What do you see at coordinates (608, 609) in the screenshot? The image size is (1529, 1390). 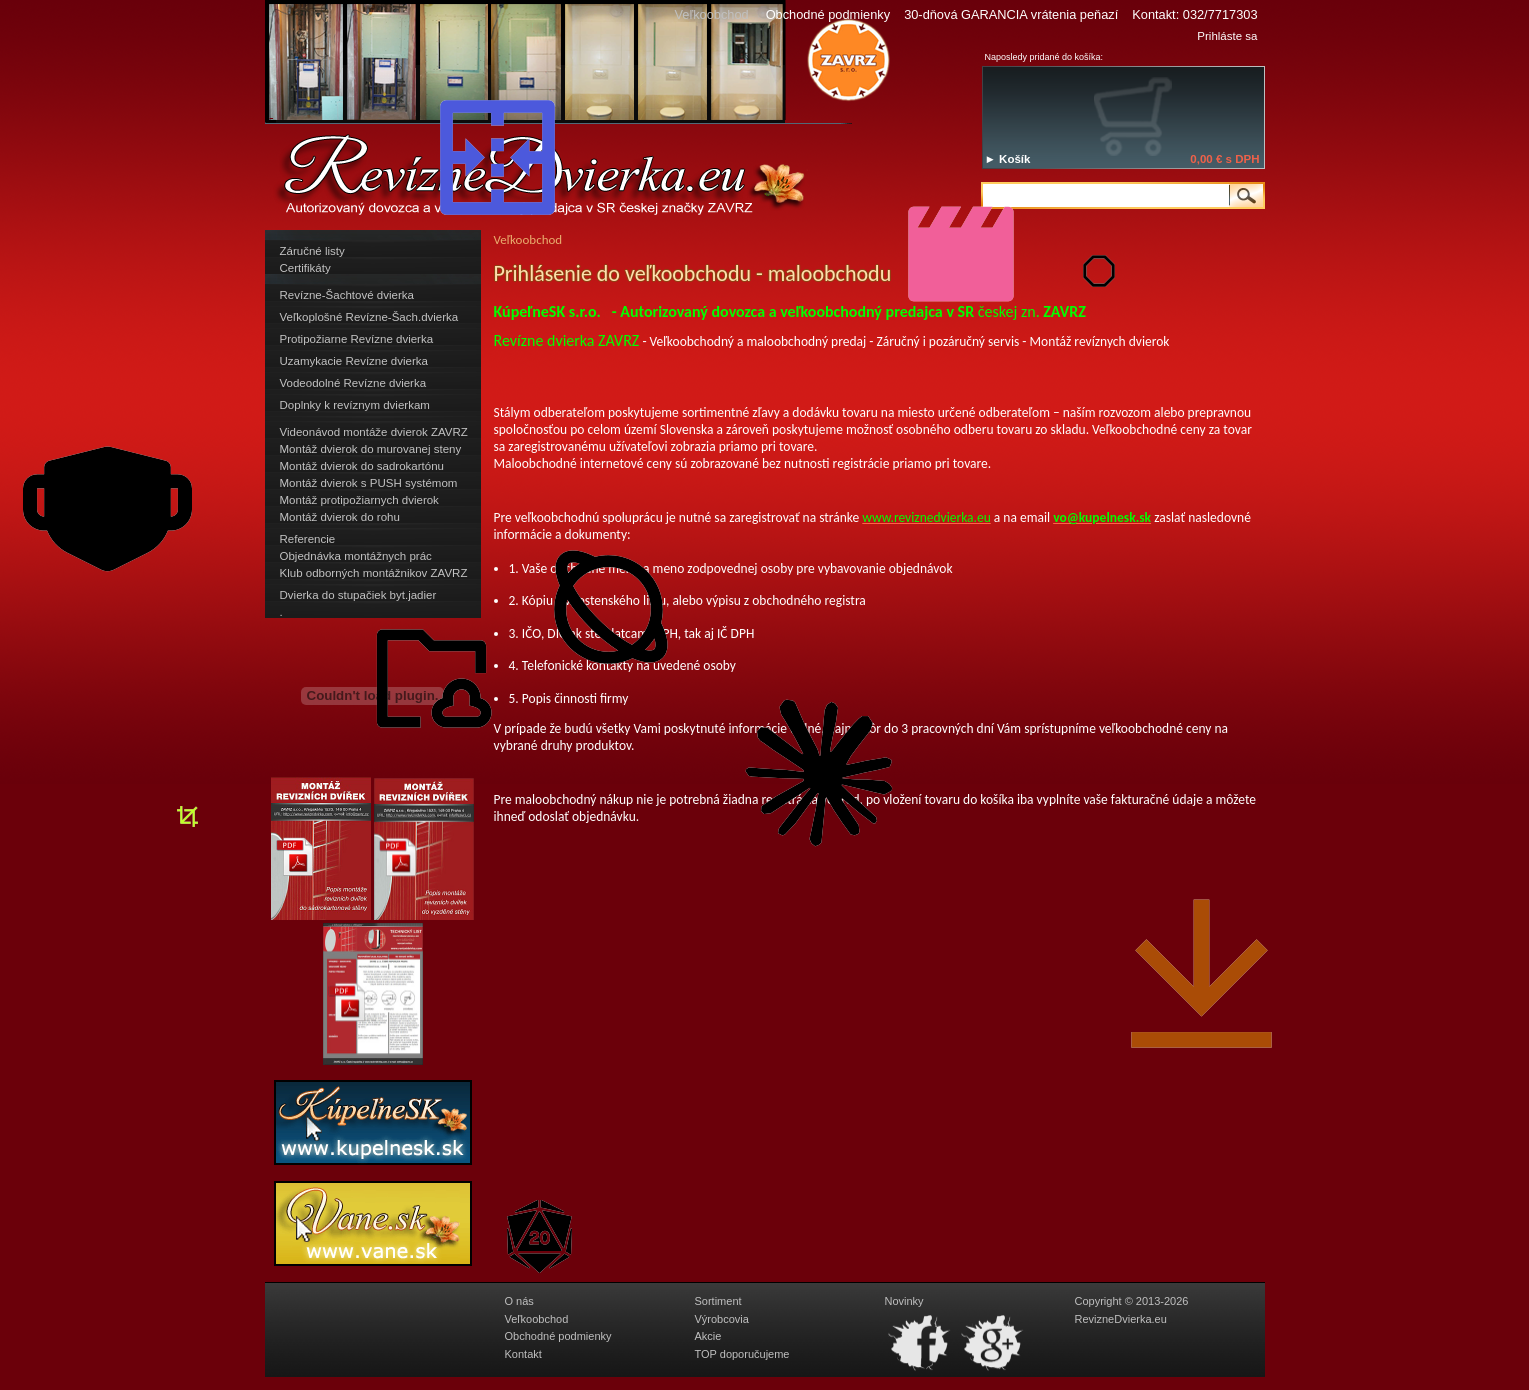 I see `explore global or worldwide content` at bounding box center [608, 609].